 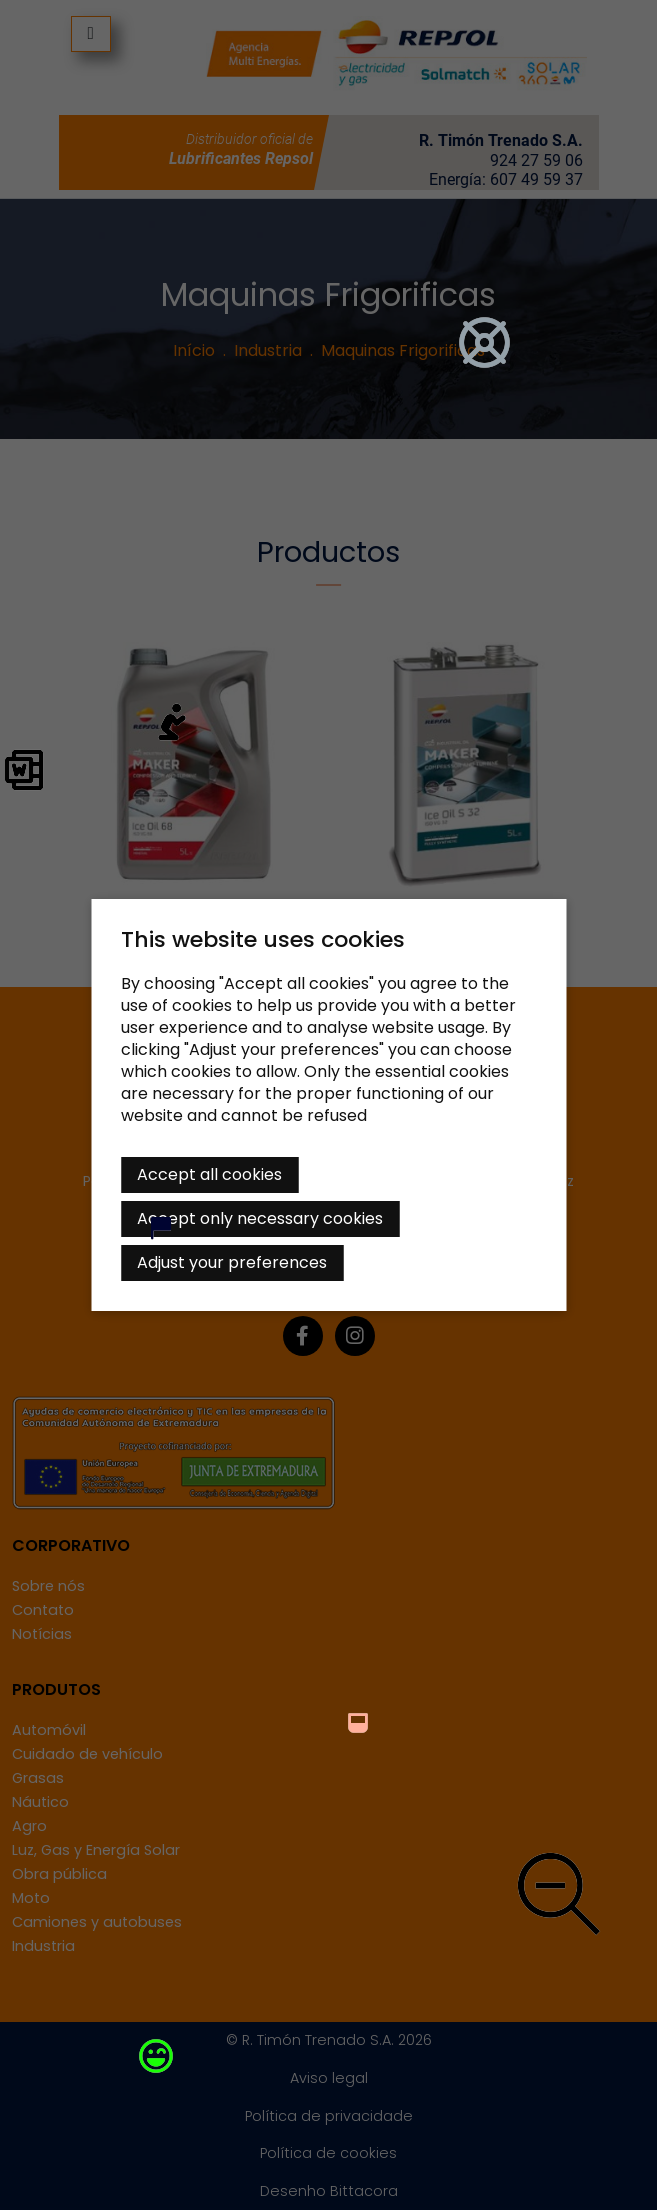 I want to click on flag an item for review or attention, so click(x=161, y=1227).